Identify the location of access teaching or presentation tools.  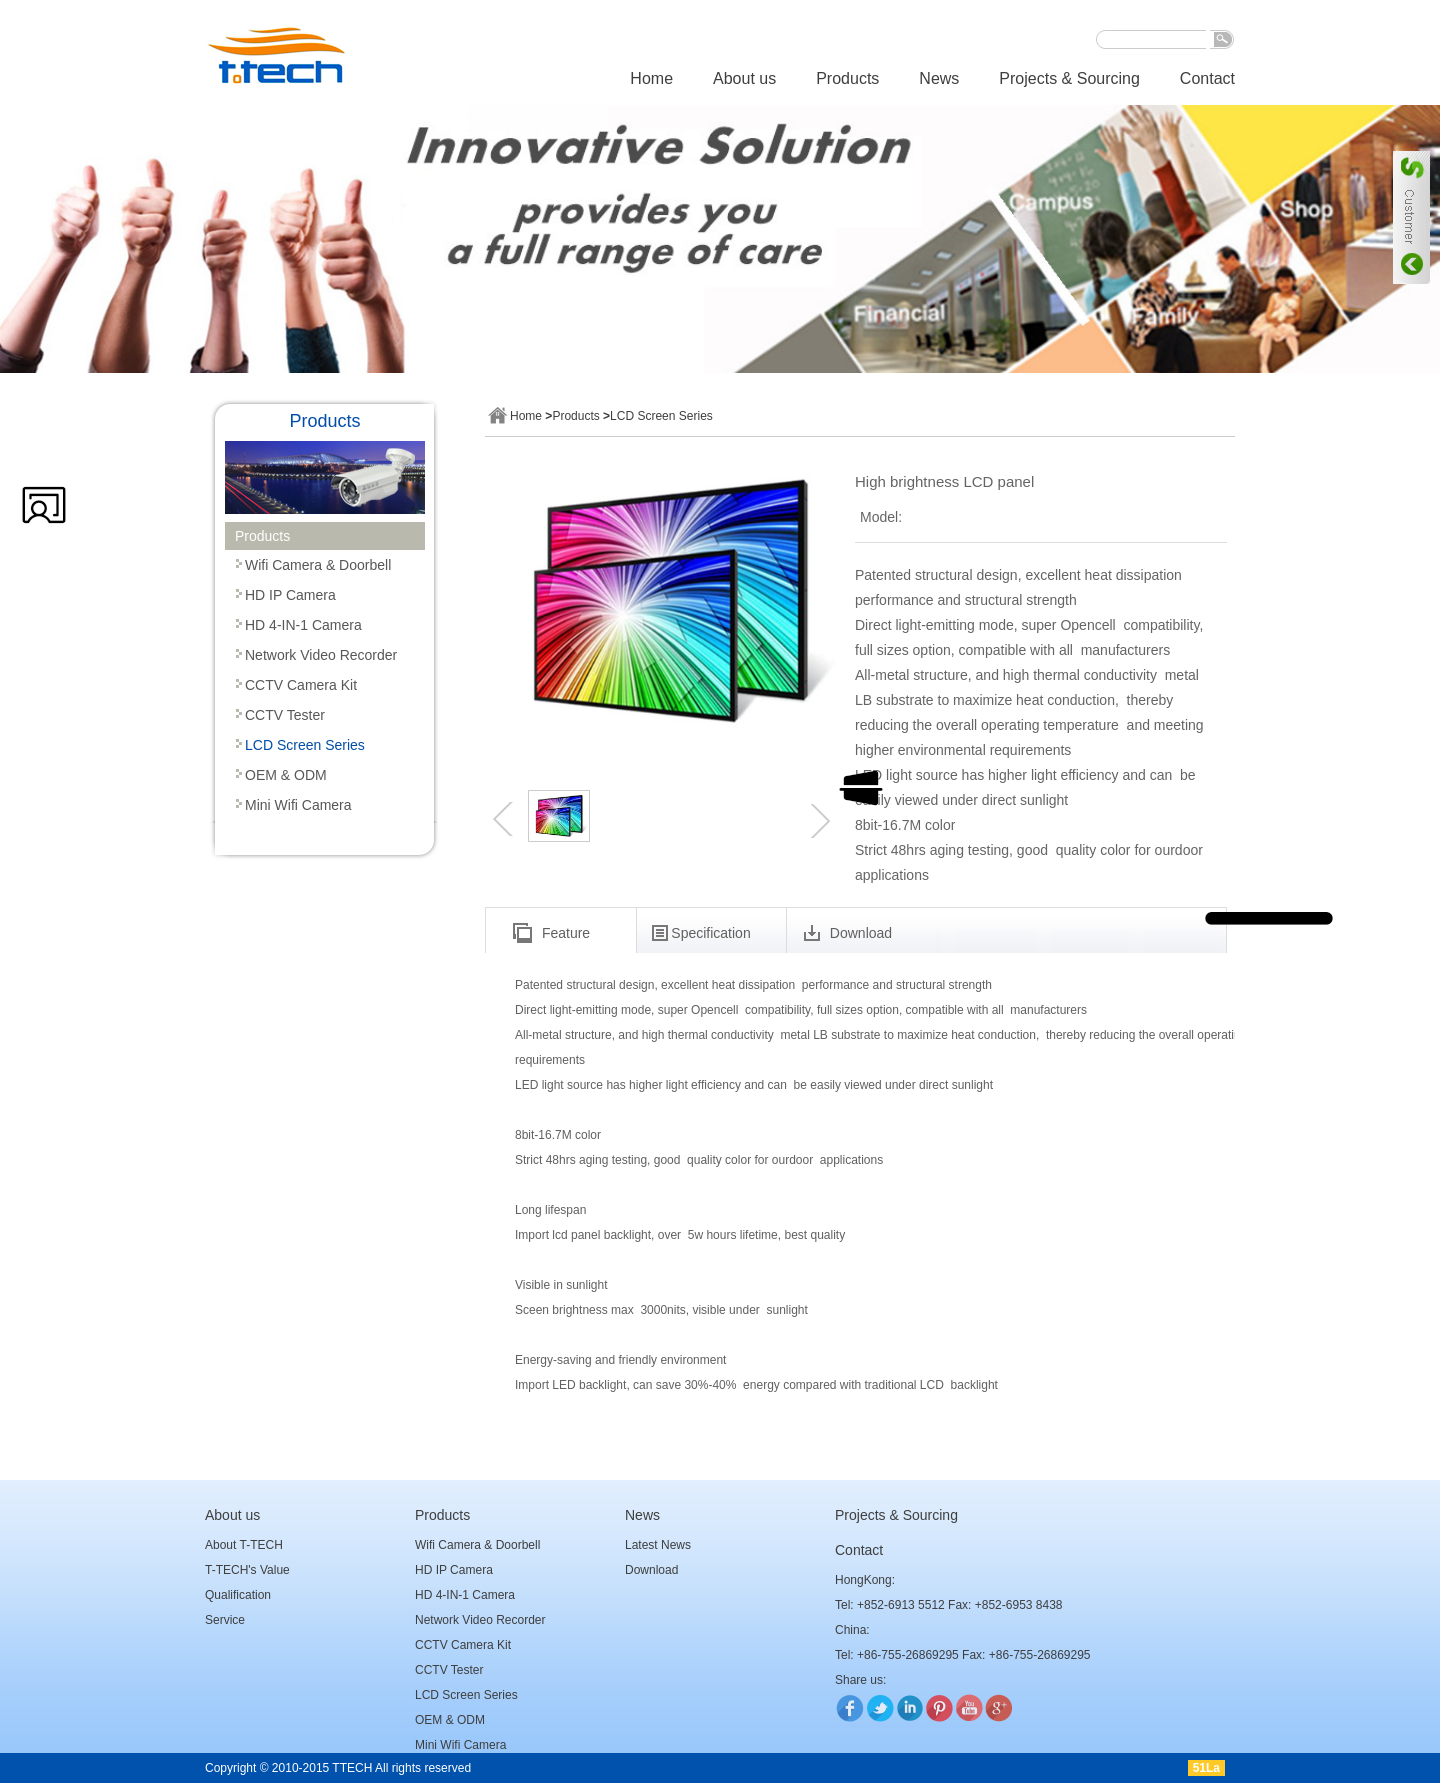
(44, 505).